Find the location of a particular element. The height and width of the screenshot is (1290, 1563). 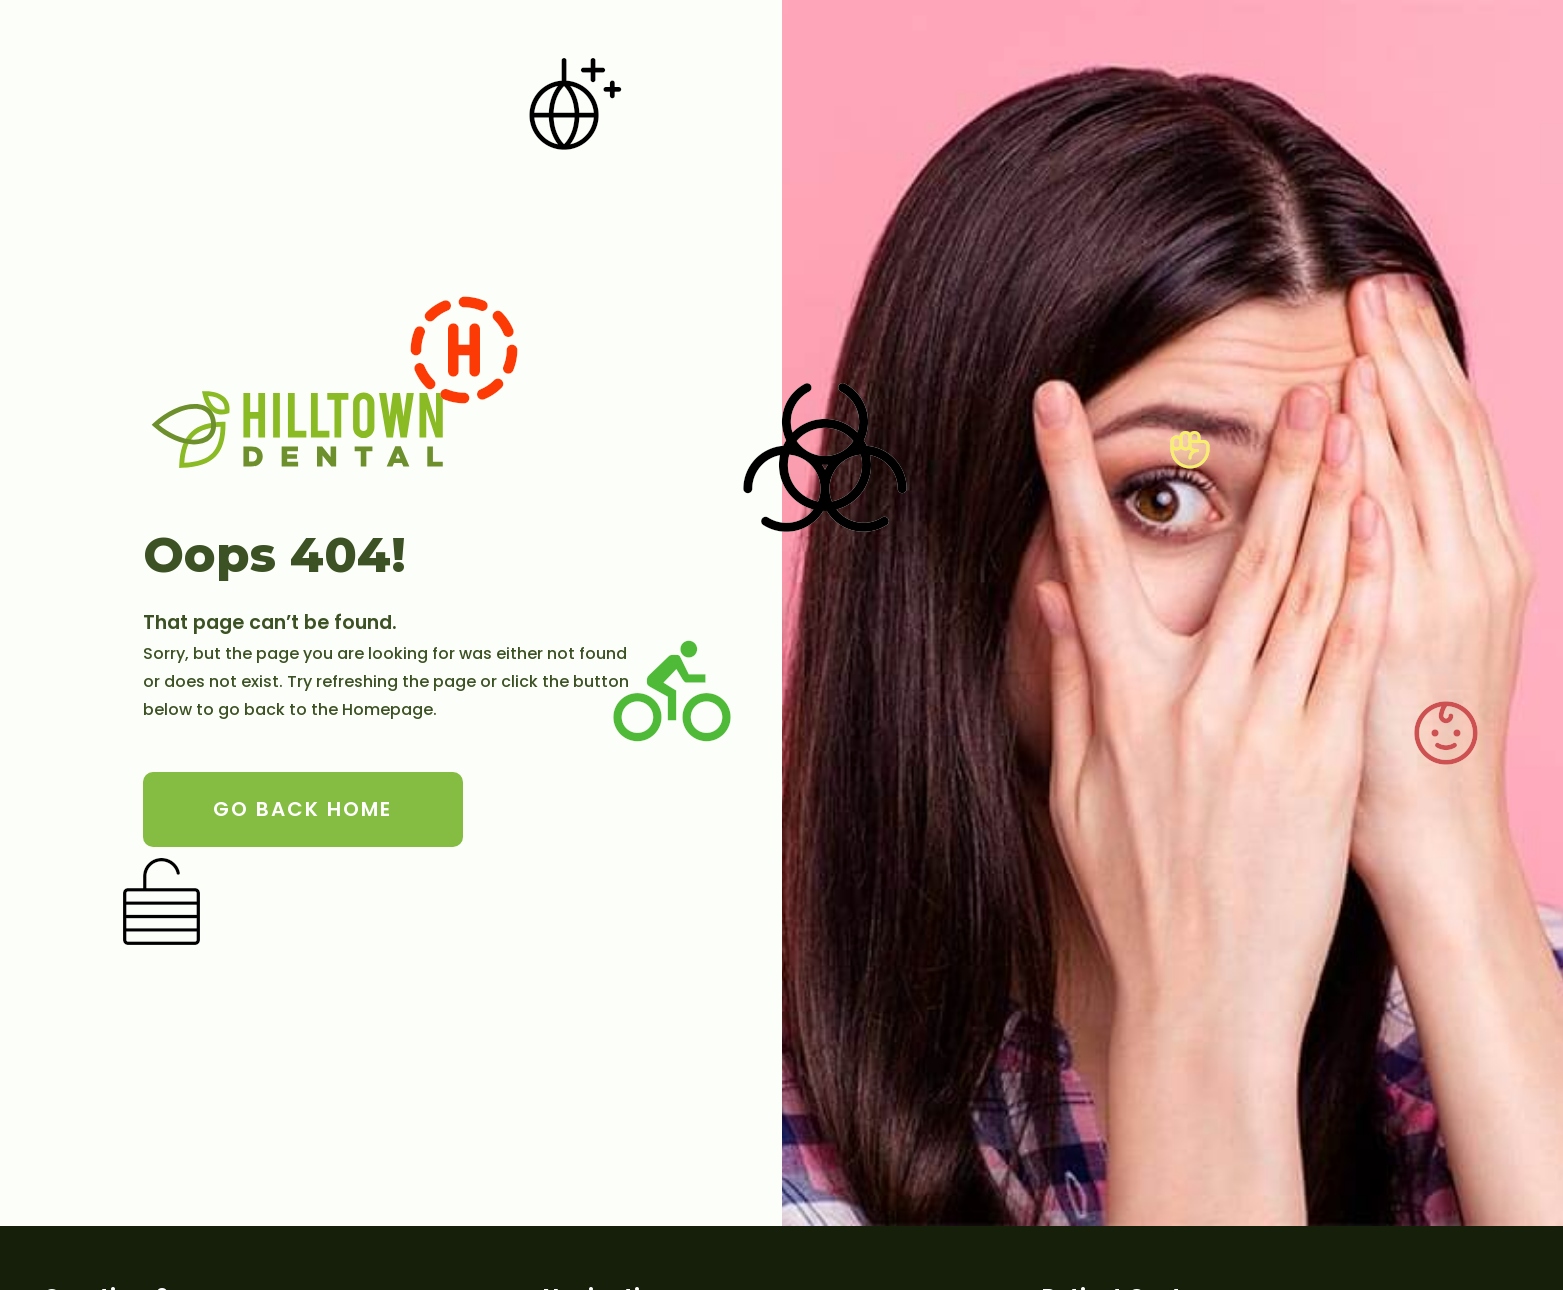

access bike-related features or cycling mode is located at coordinates (672, 691).